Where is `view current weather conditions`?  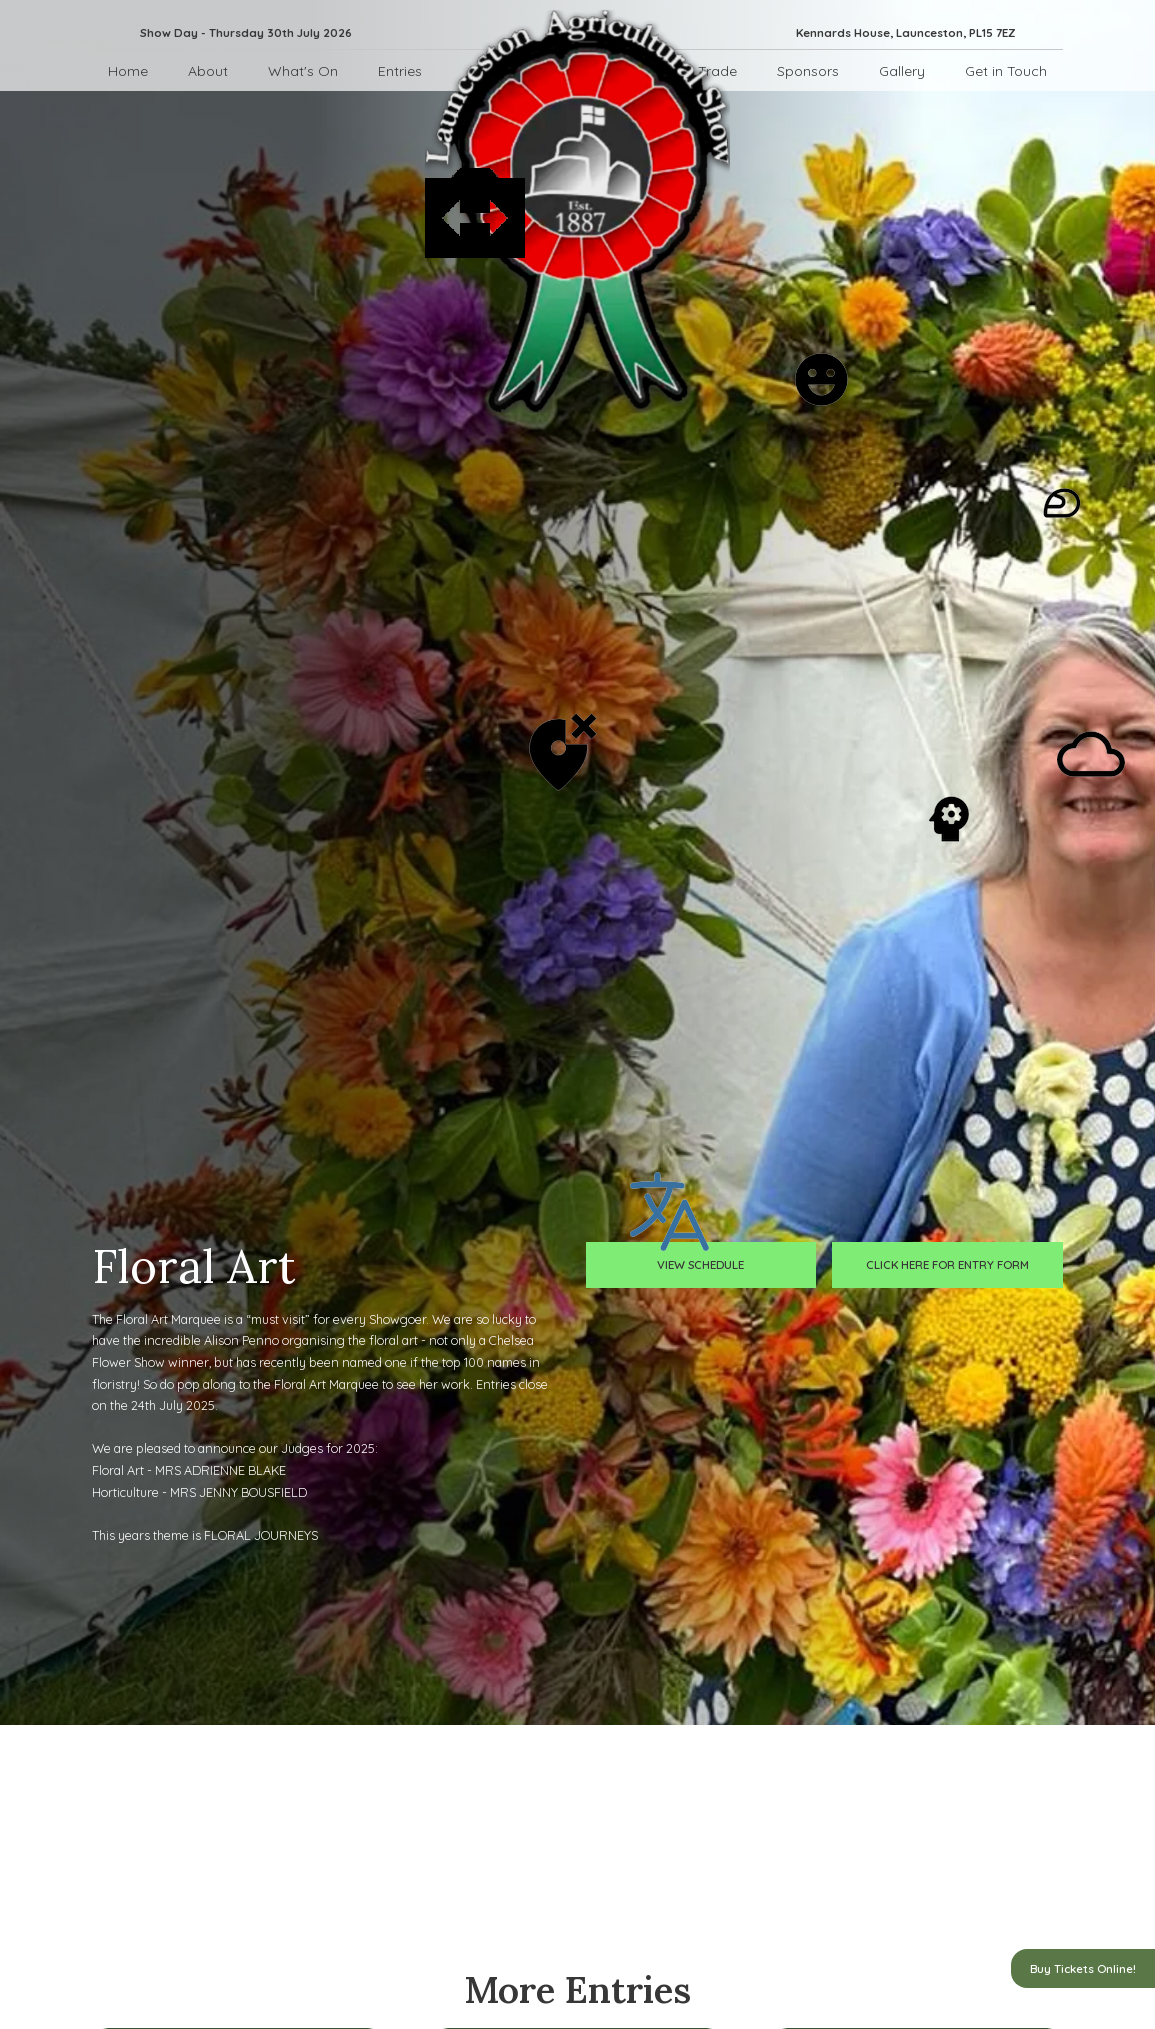
view current weather conditions is located at coordinates (1091, 754).